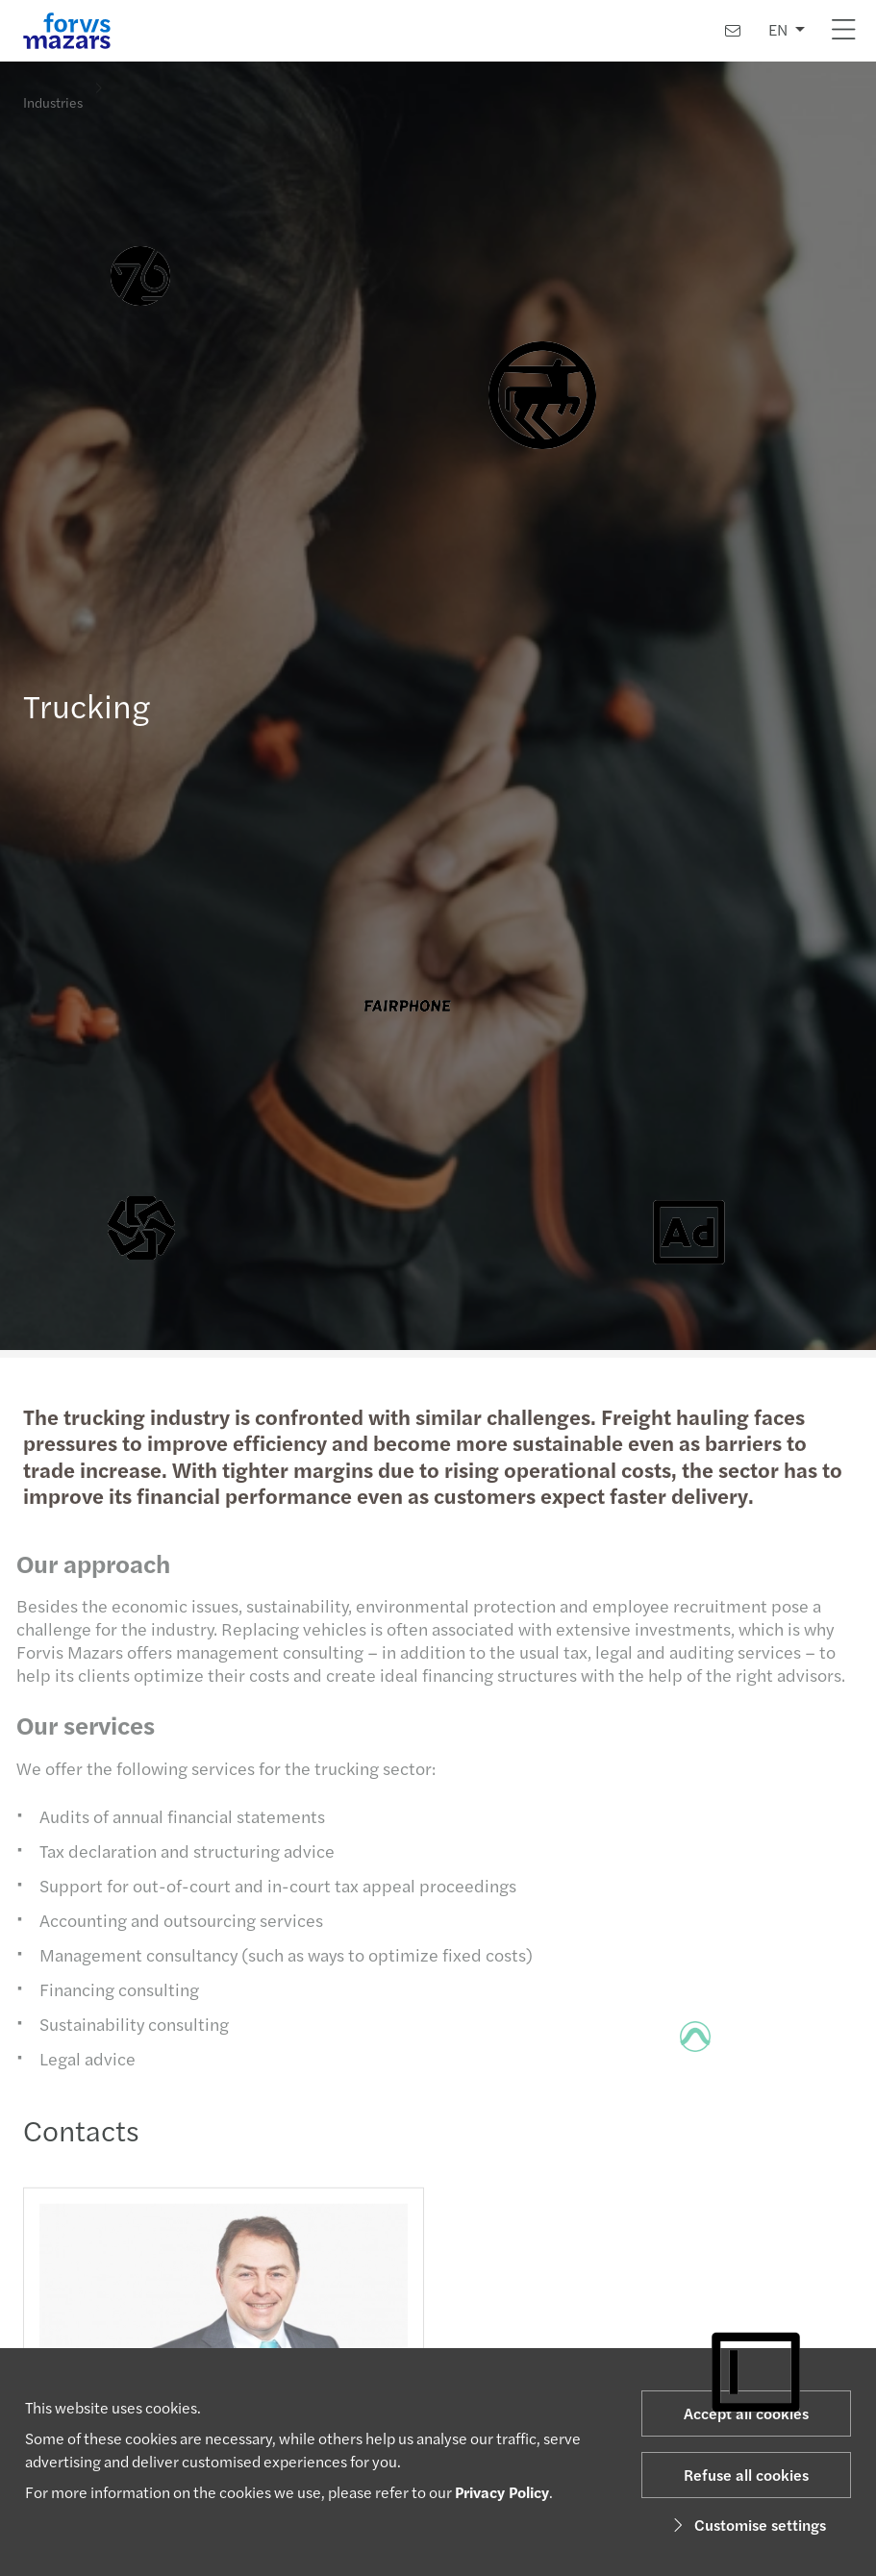 The height and width of the screenshot is (2576, 876). Describe the element at coordinates (408, 1006) in the screenshot. I see `Fairphone company logo` at that location.